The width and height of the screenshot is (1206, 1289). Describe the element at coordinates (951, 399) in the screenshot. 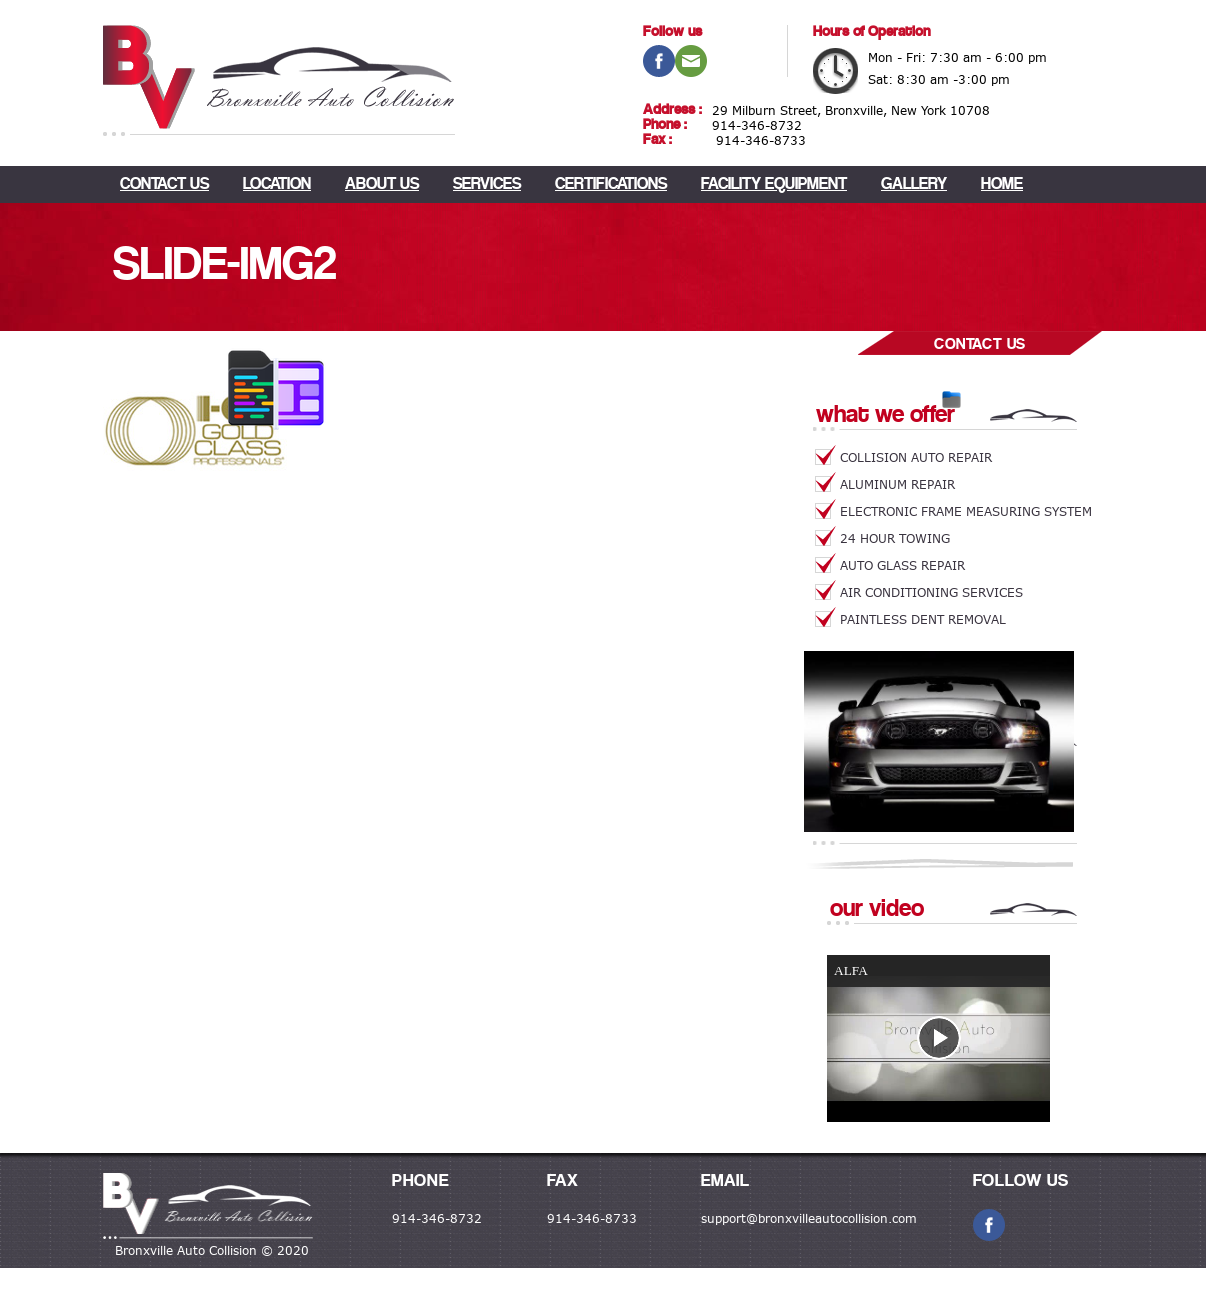

I see `open folder containing files` at that location.